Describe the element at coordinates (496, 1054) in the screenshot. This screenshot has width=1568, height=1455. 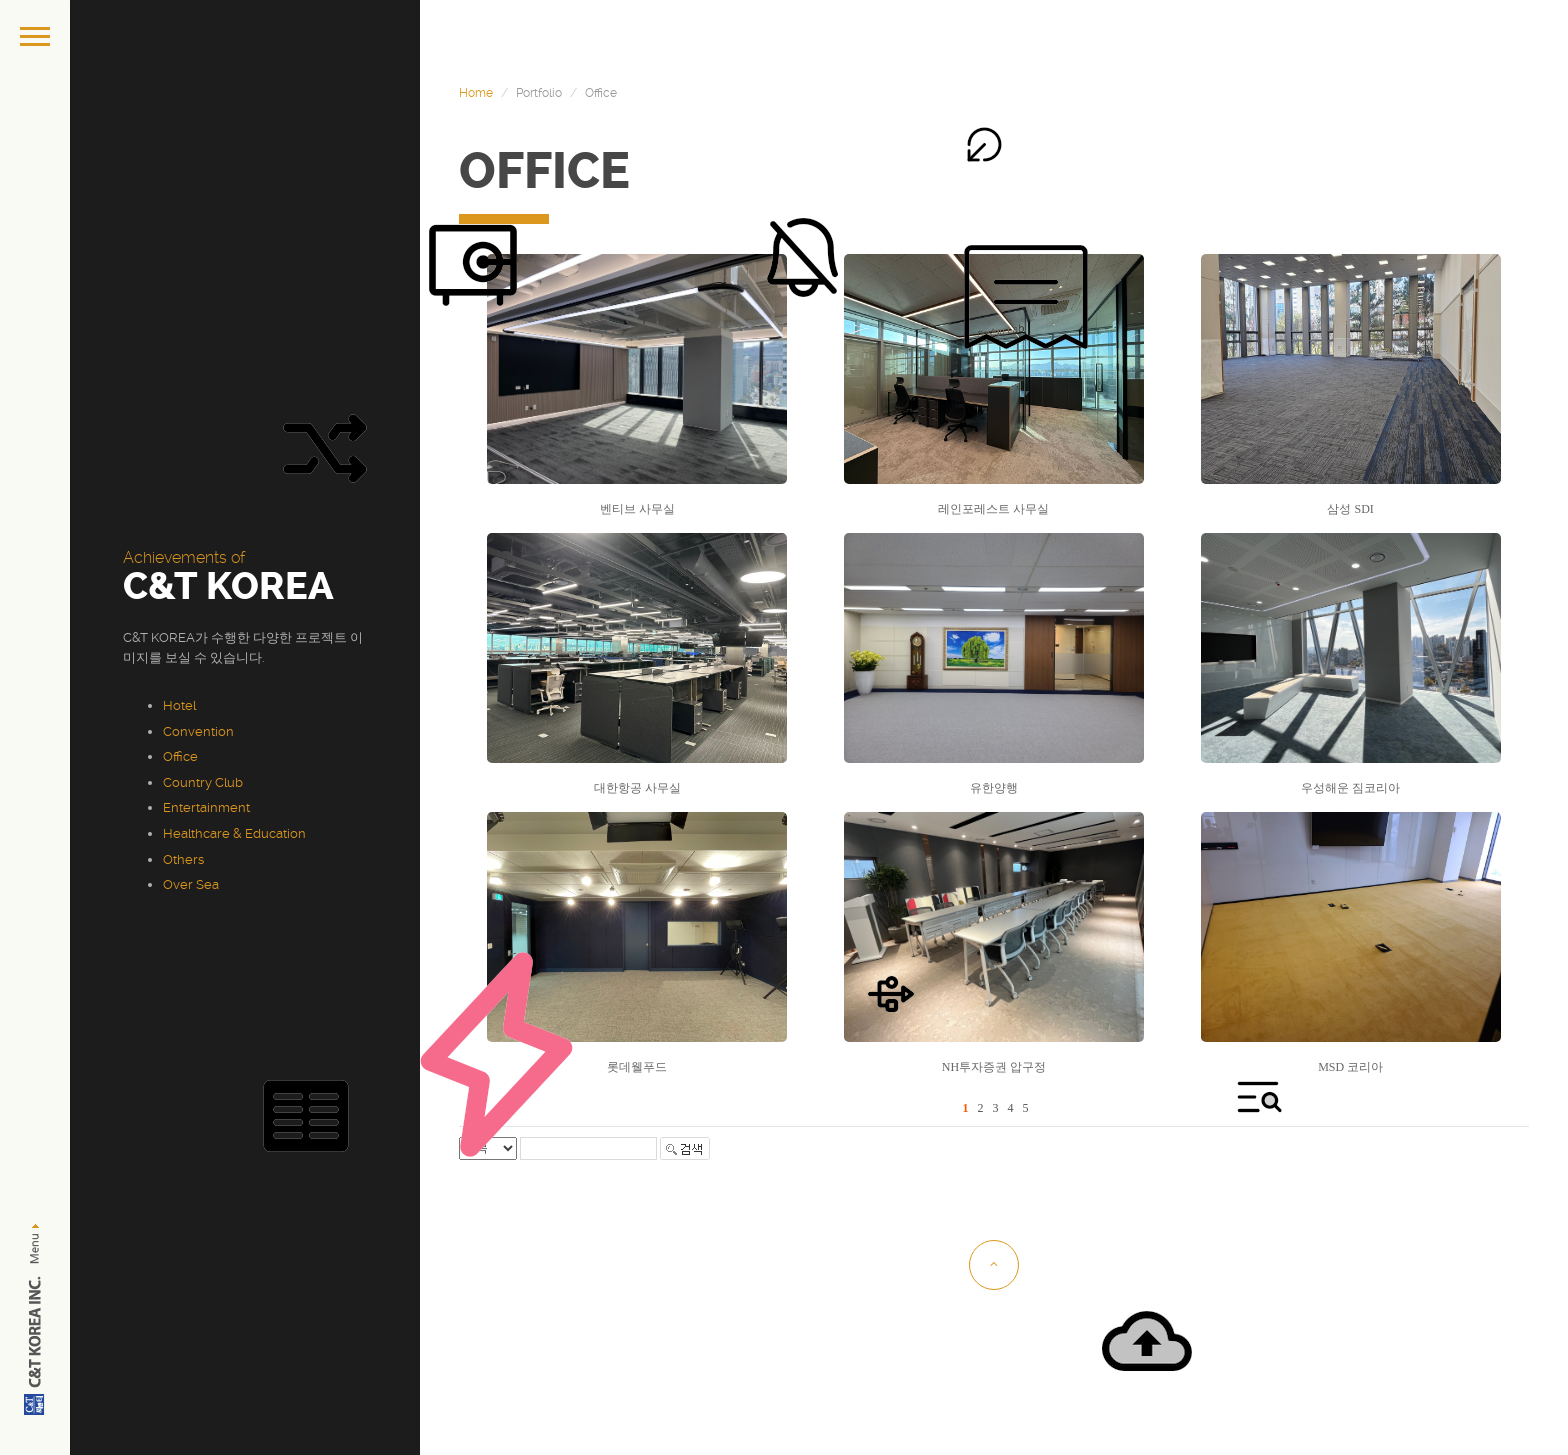
I see `indicates fast or instant action` at that location.